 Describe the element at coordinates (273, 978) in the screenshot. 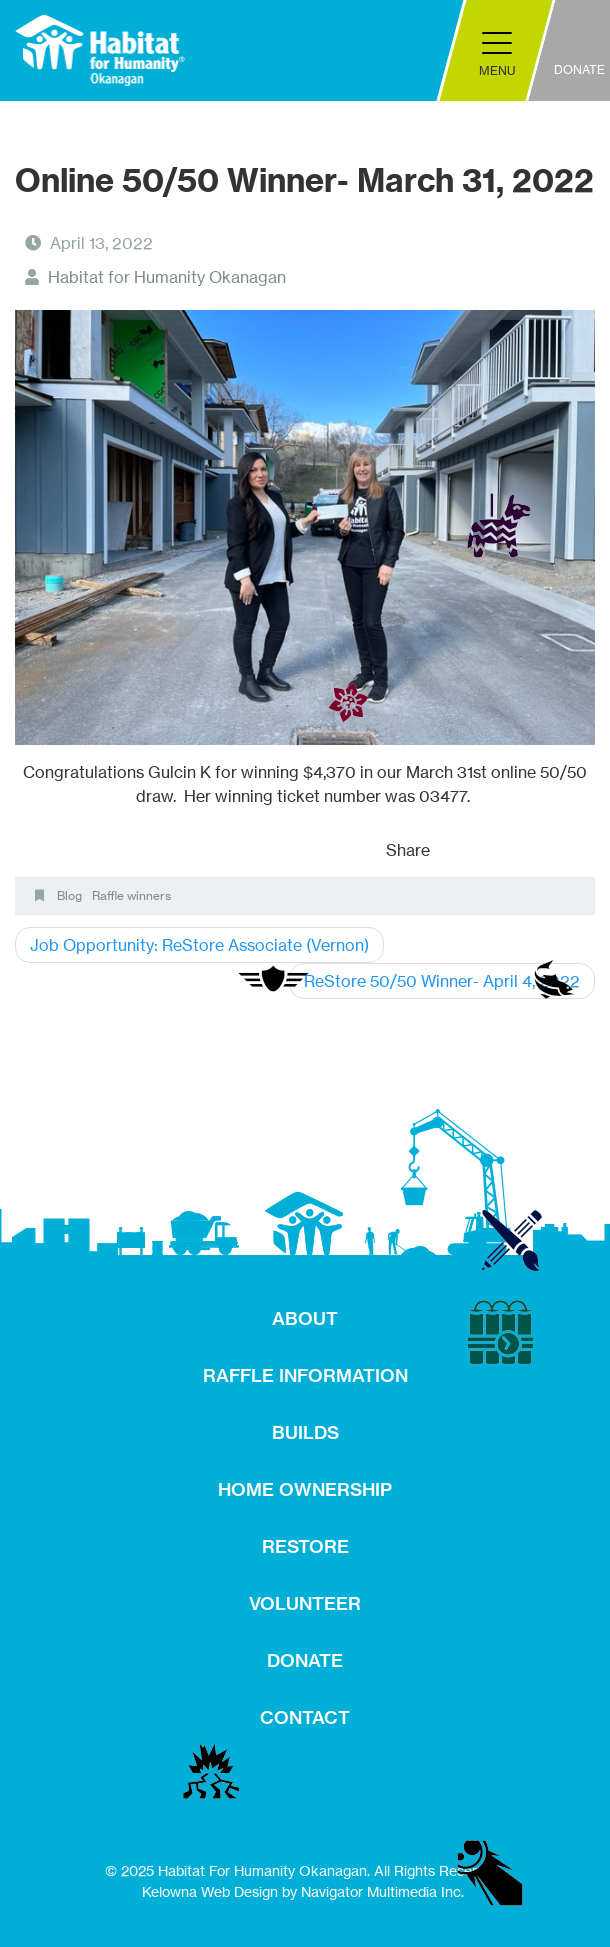

I see `air force or military aviation badge` at that location.